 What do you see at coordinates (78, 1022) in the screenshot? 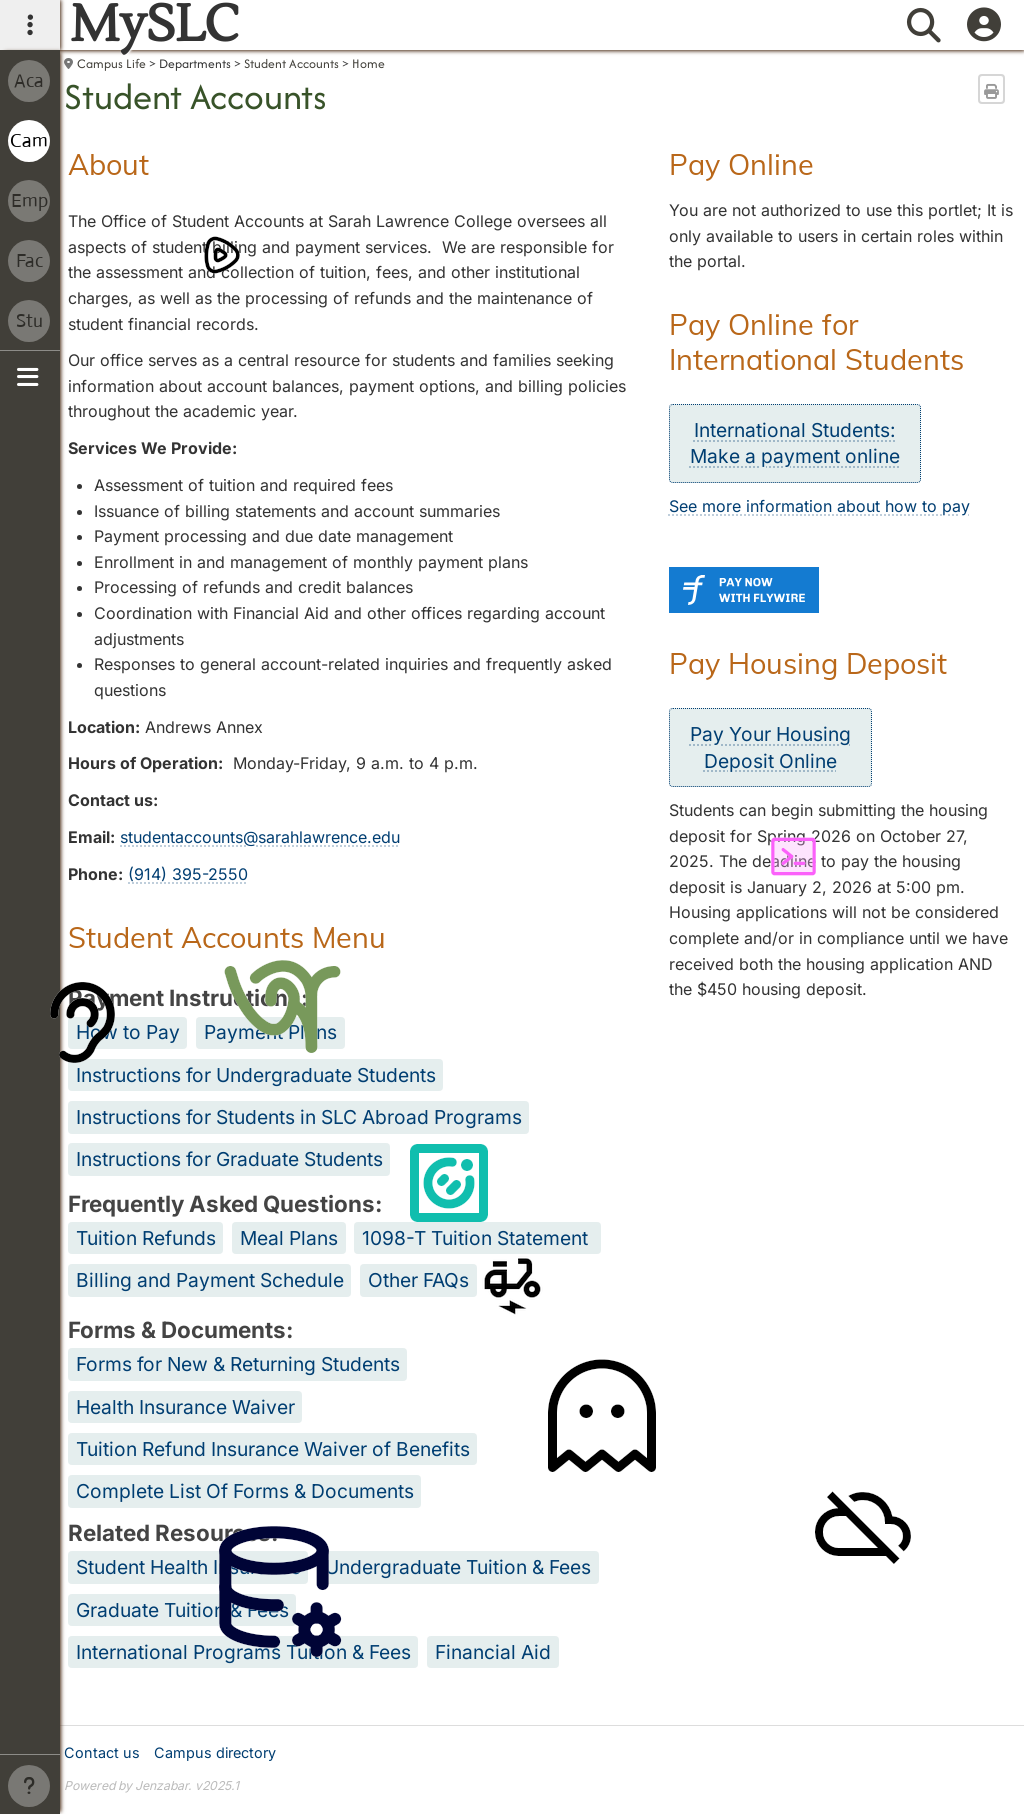
I see `enable audio or listening features` at bounding box center [78, 1022].